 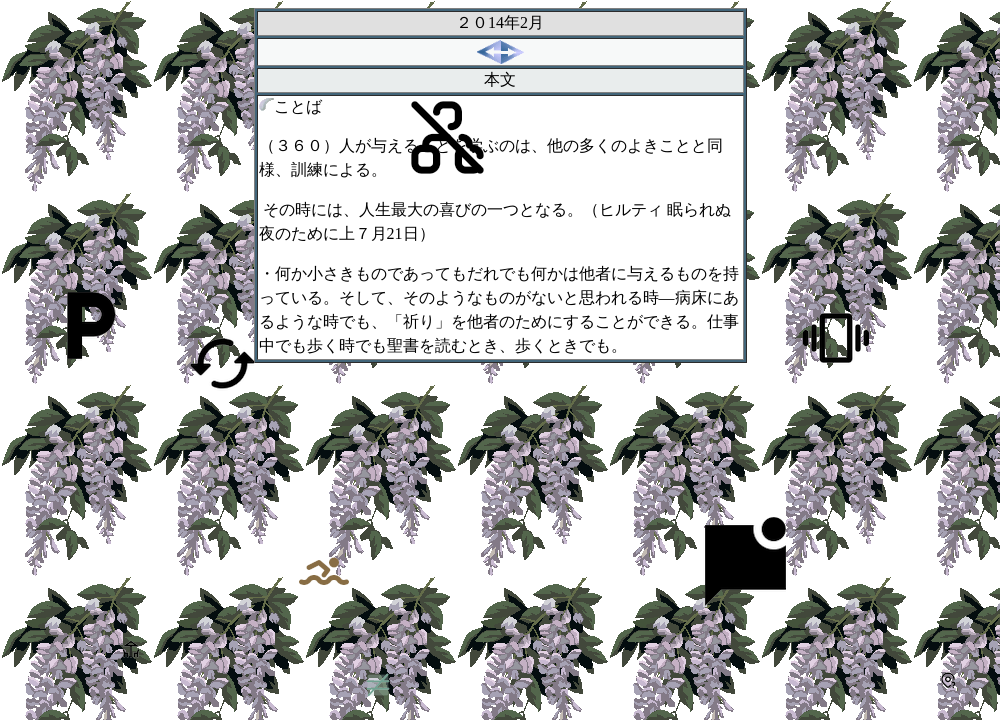 I want to click on indicates values are not equal or matching, so click(x=378, y=685).